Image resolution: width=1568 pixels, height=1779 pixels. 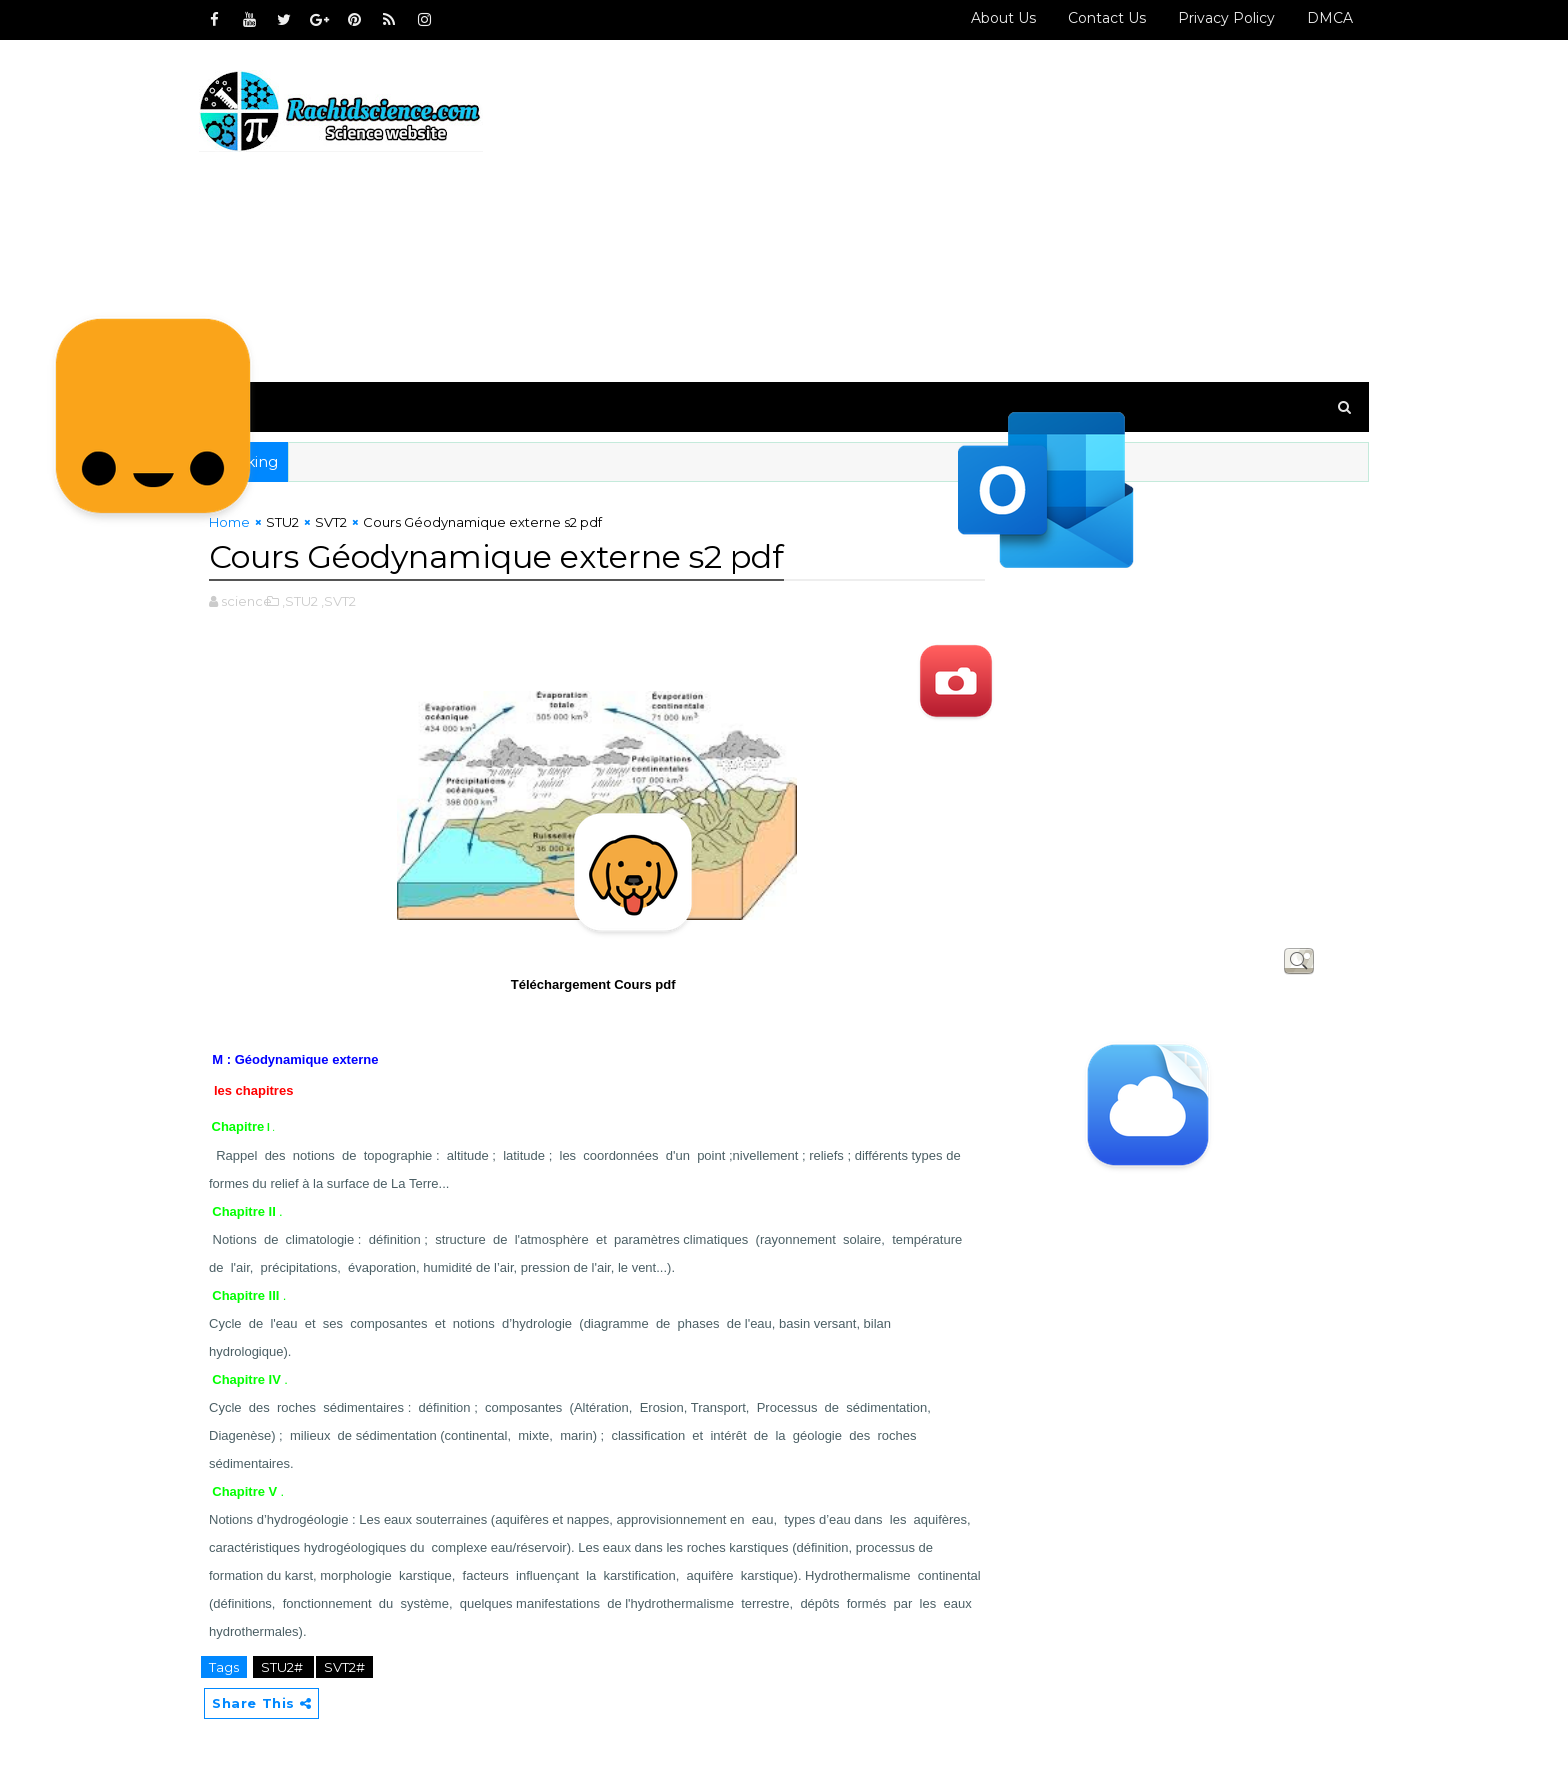 What do you see at coordinates (1299, 961) in the screenshot?
I see `open eye of mate image viewer` at bounding box center [1299, 961].